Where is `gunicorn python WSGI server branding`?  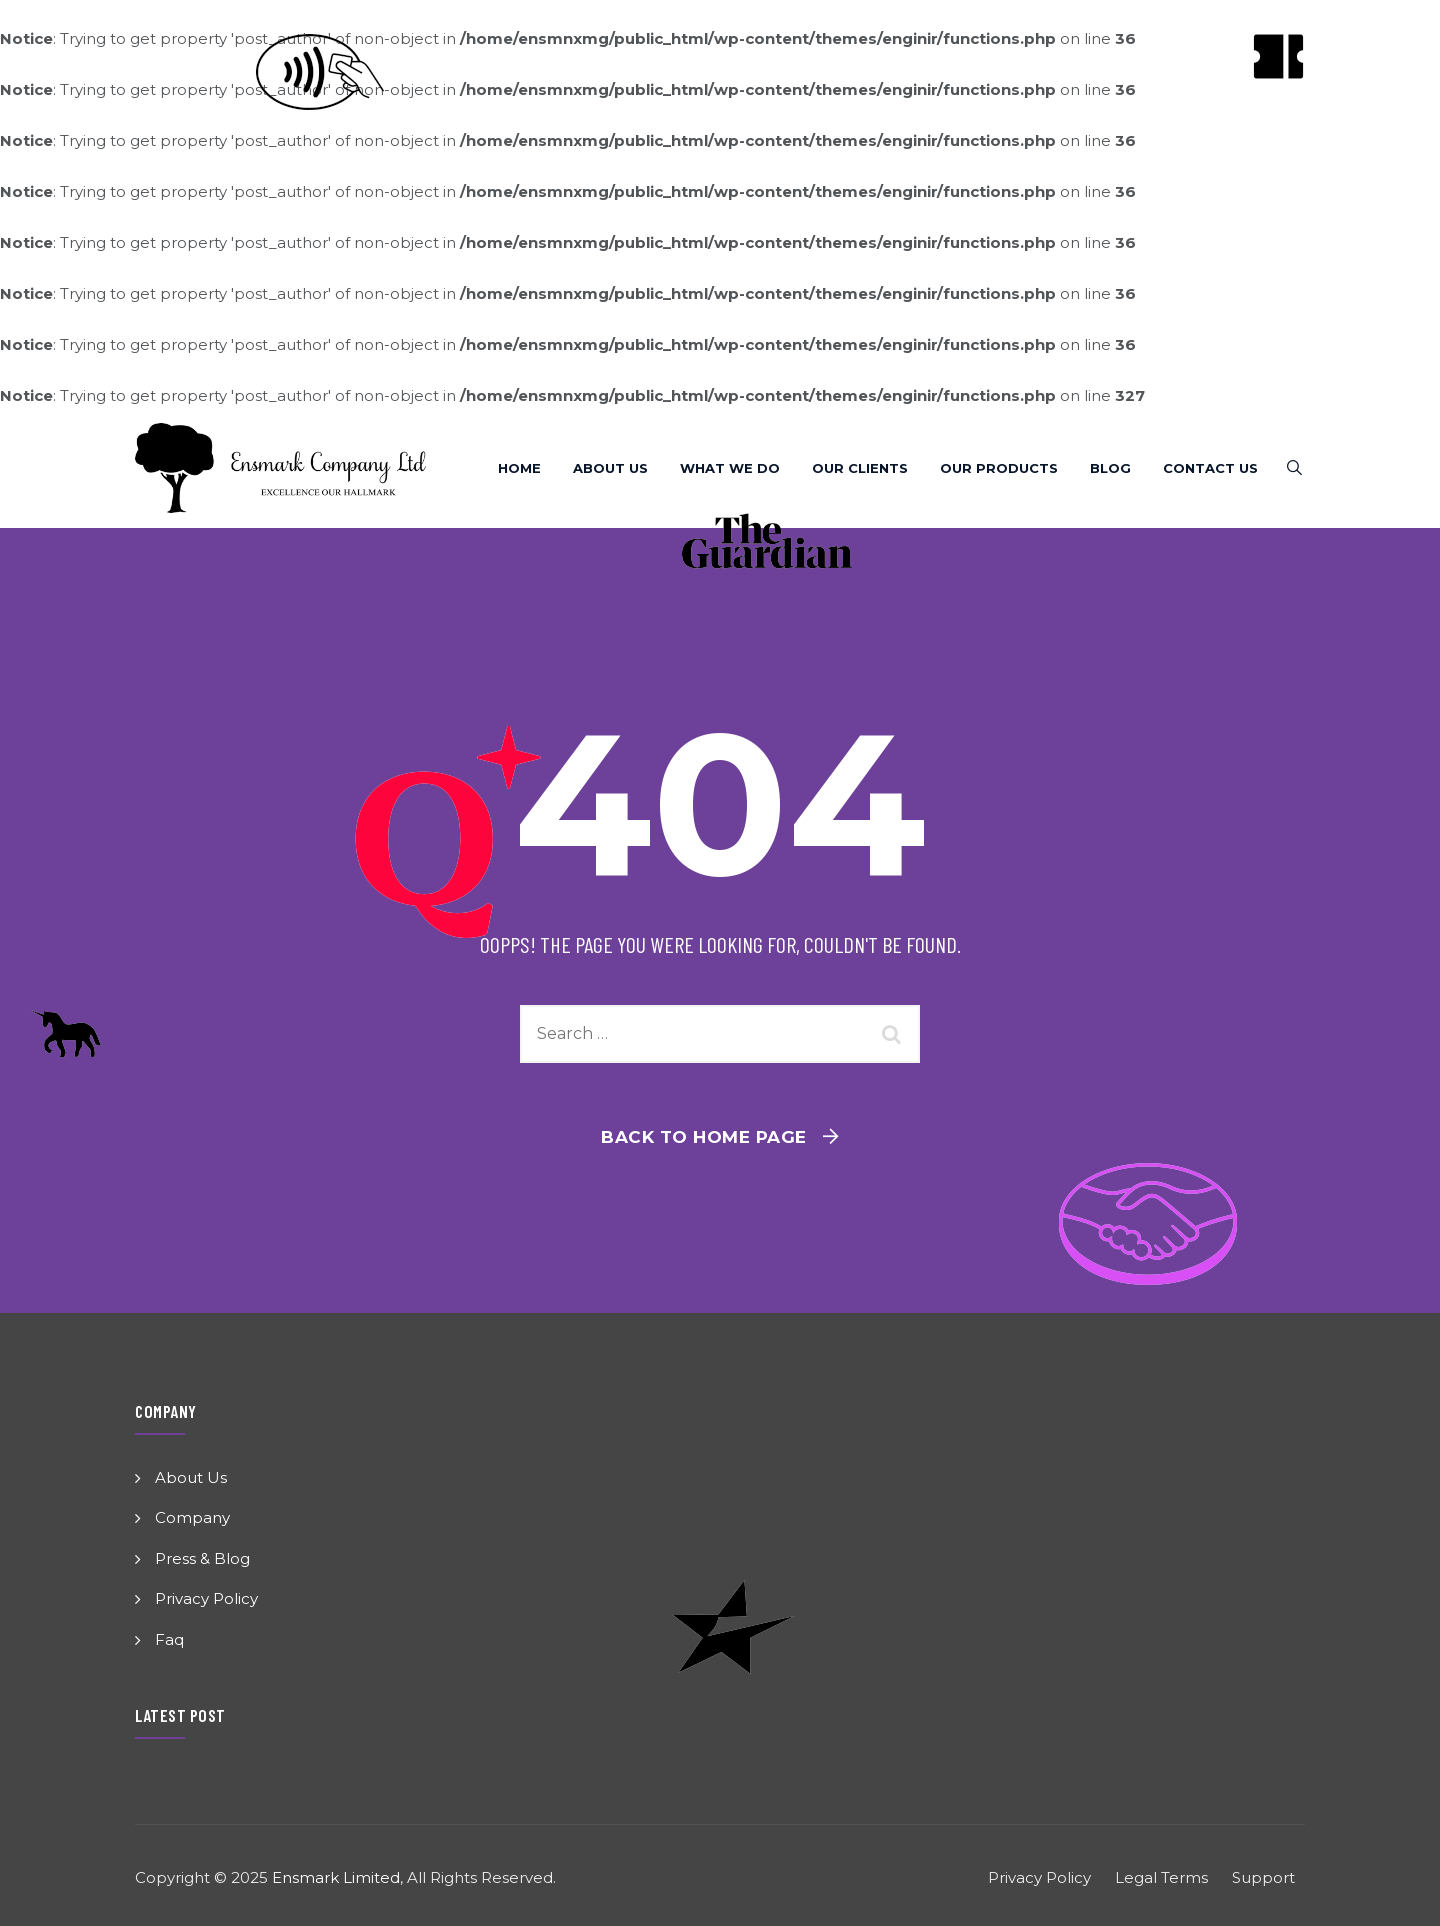 gunicorn python WSGI server branding is located at coordinates (66, 1034).